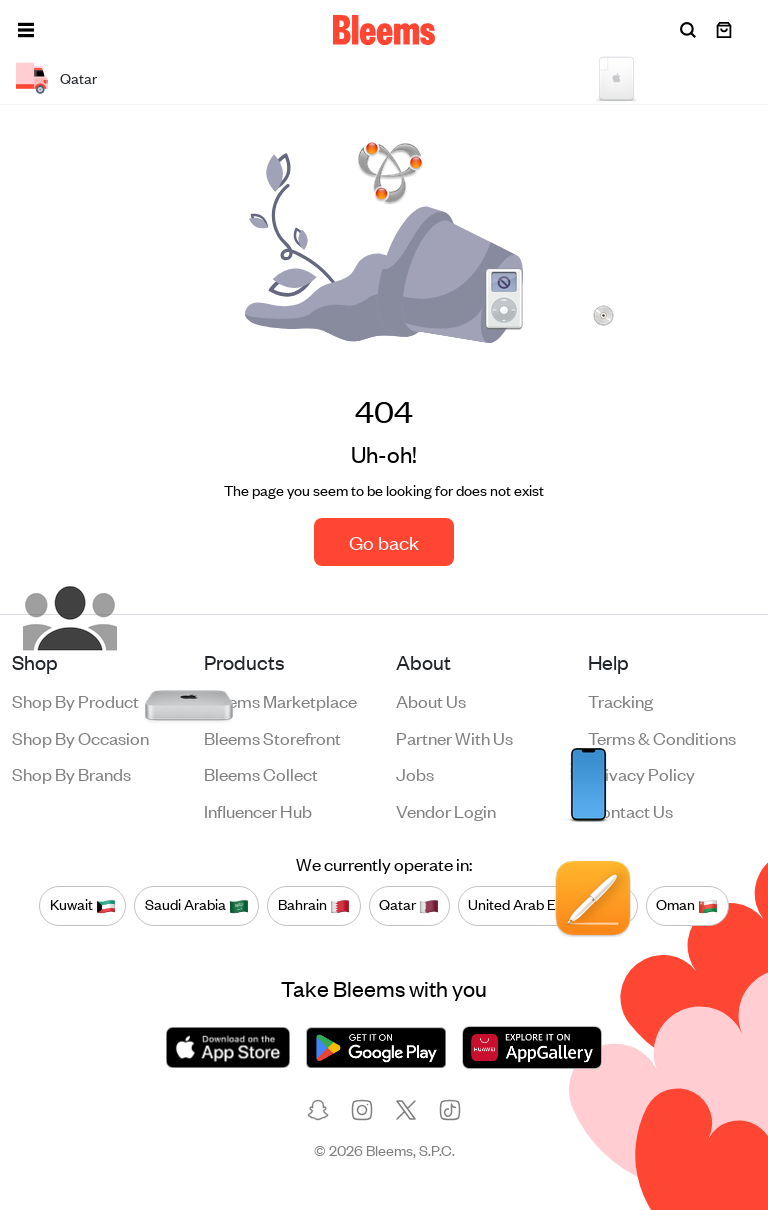 The height and width of the screenshot is (1210, 768). What do you see at coordinates (70, 609) in the screenshot?
I see `indicates shared access with all users` at bounding box center [70, 609].